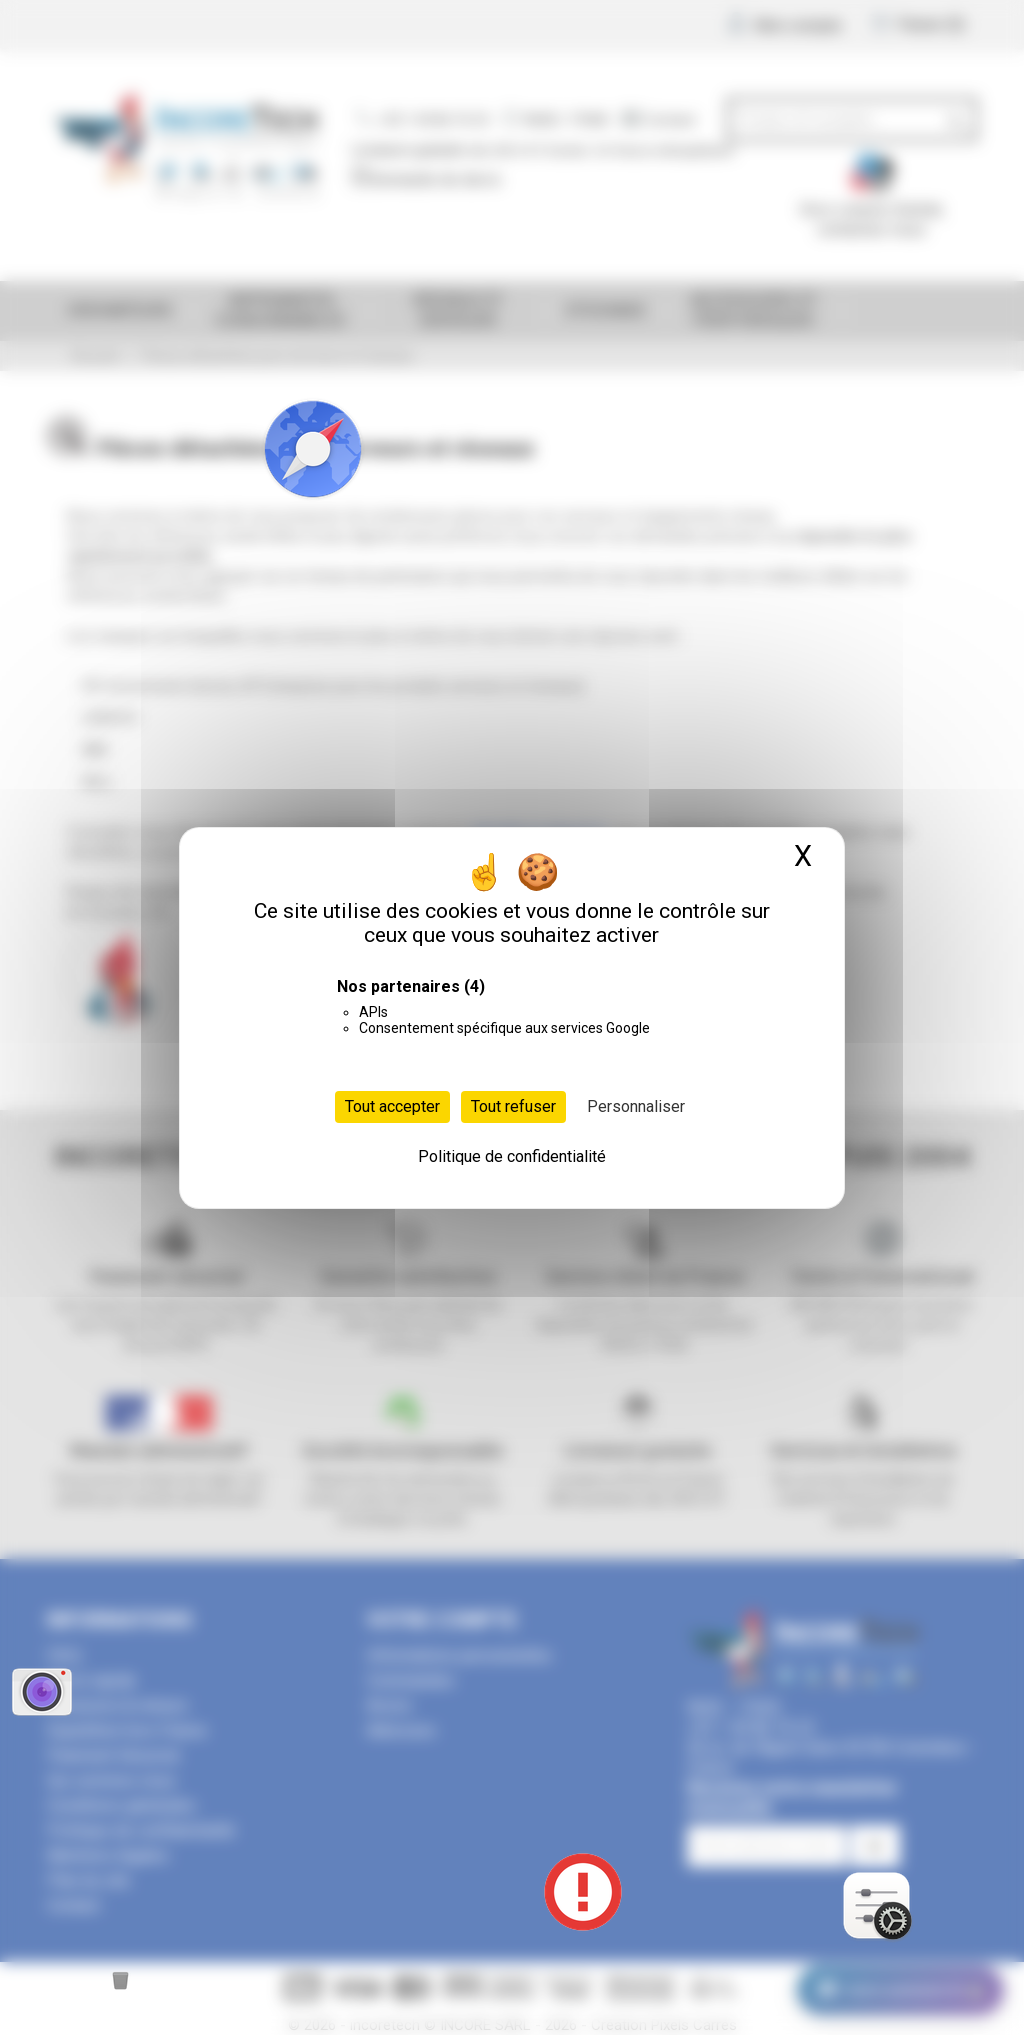  I want to click on empty trash bin ready to receive deleted items, so click(120, 1980).